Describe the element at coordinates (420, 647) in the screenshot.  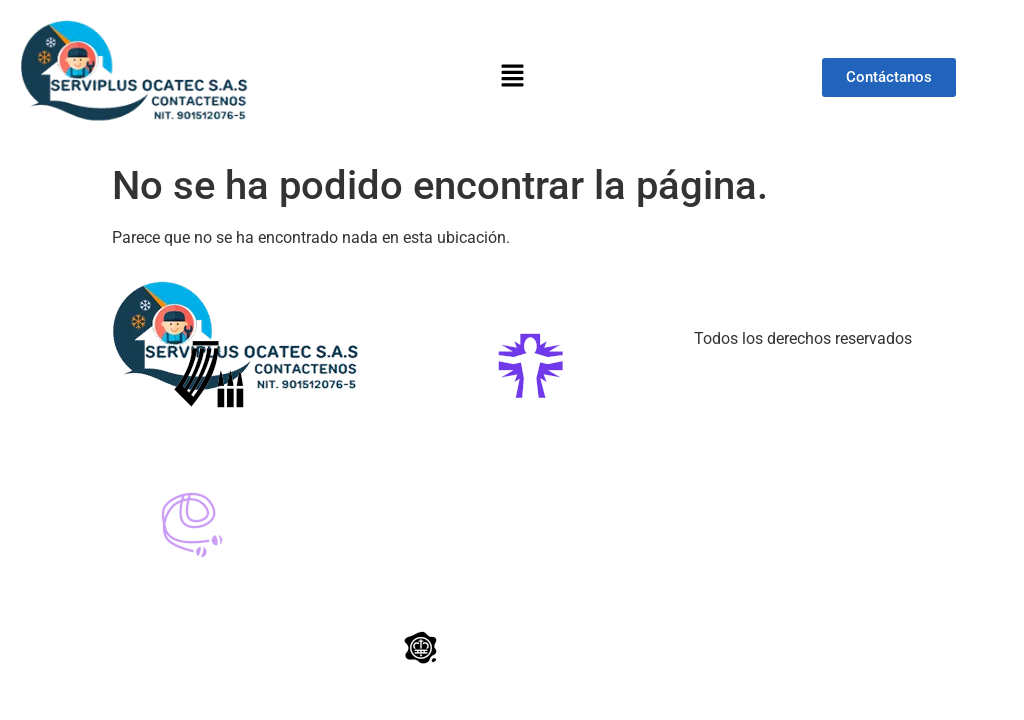
I see `indicates an official or verified document` at that location.